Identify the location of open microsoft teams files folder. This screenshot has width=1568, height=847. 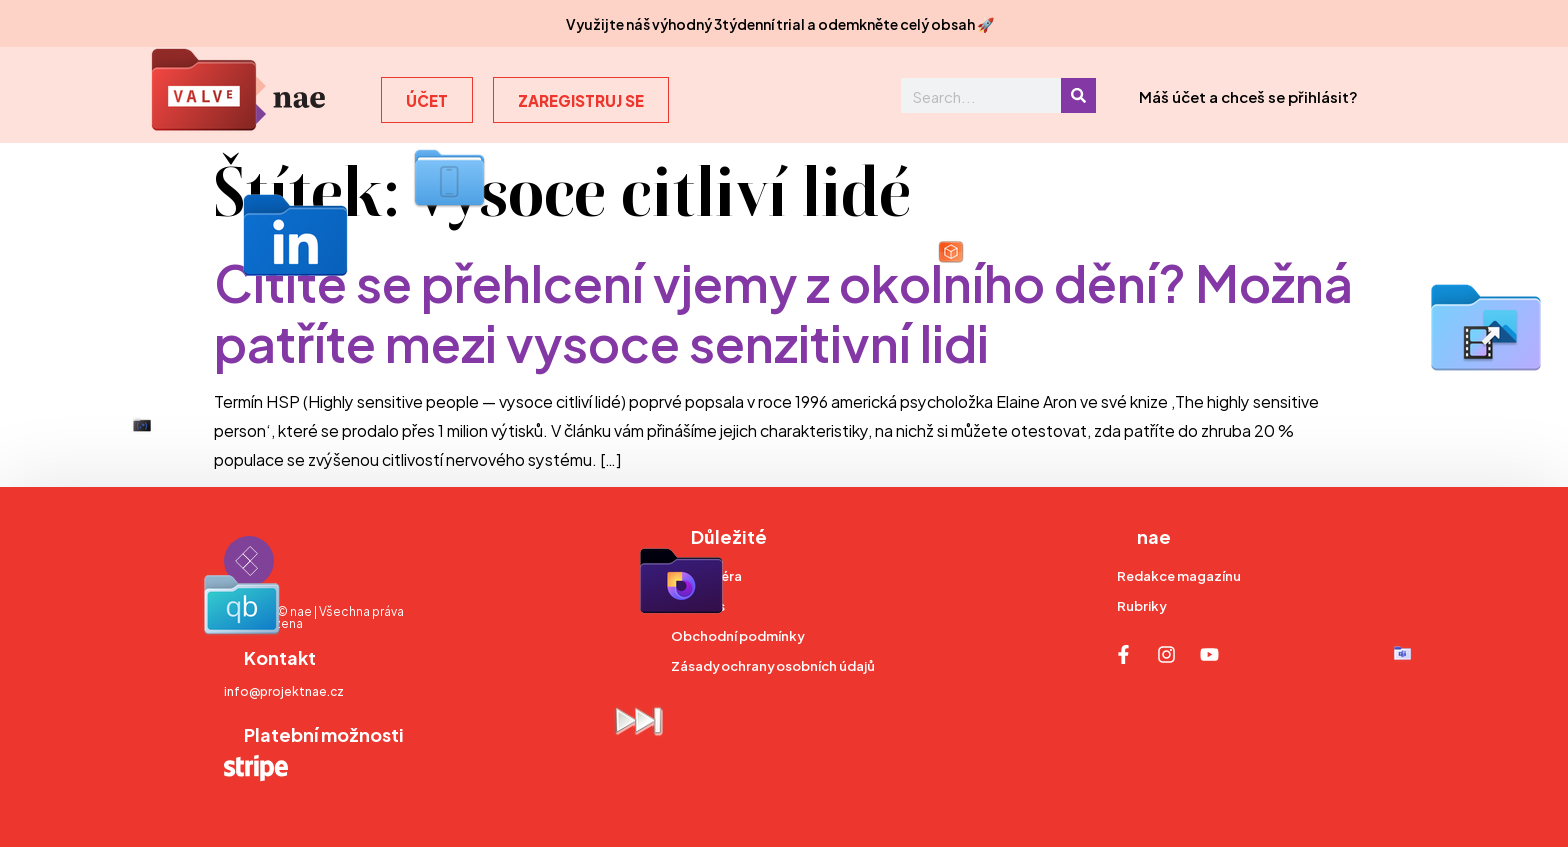
(1402, 653).